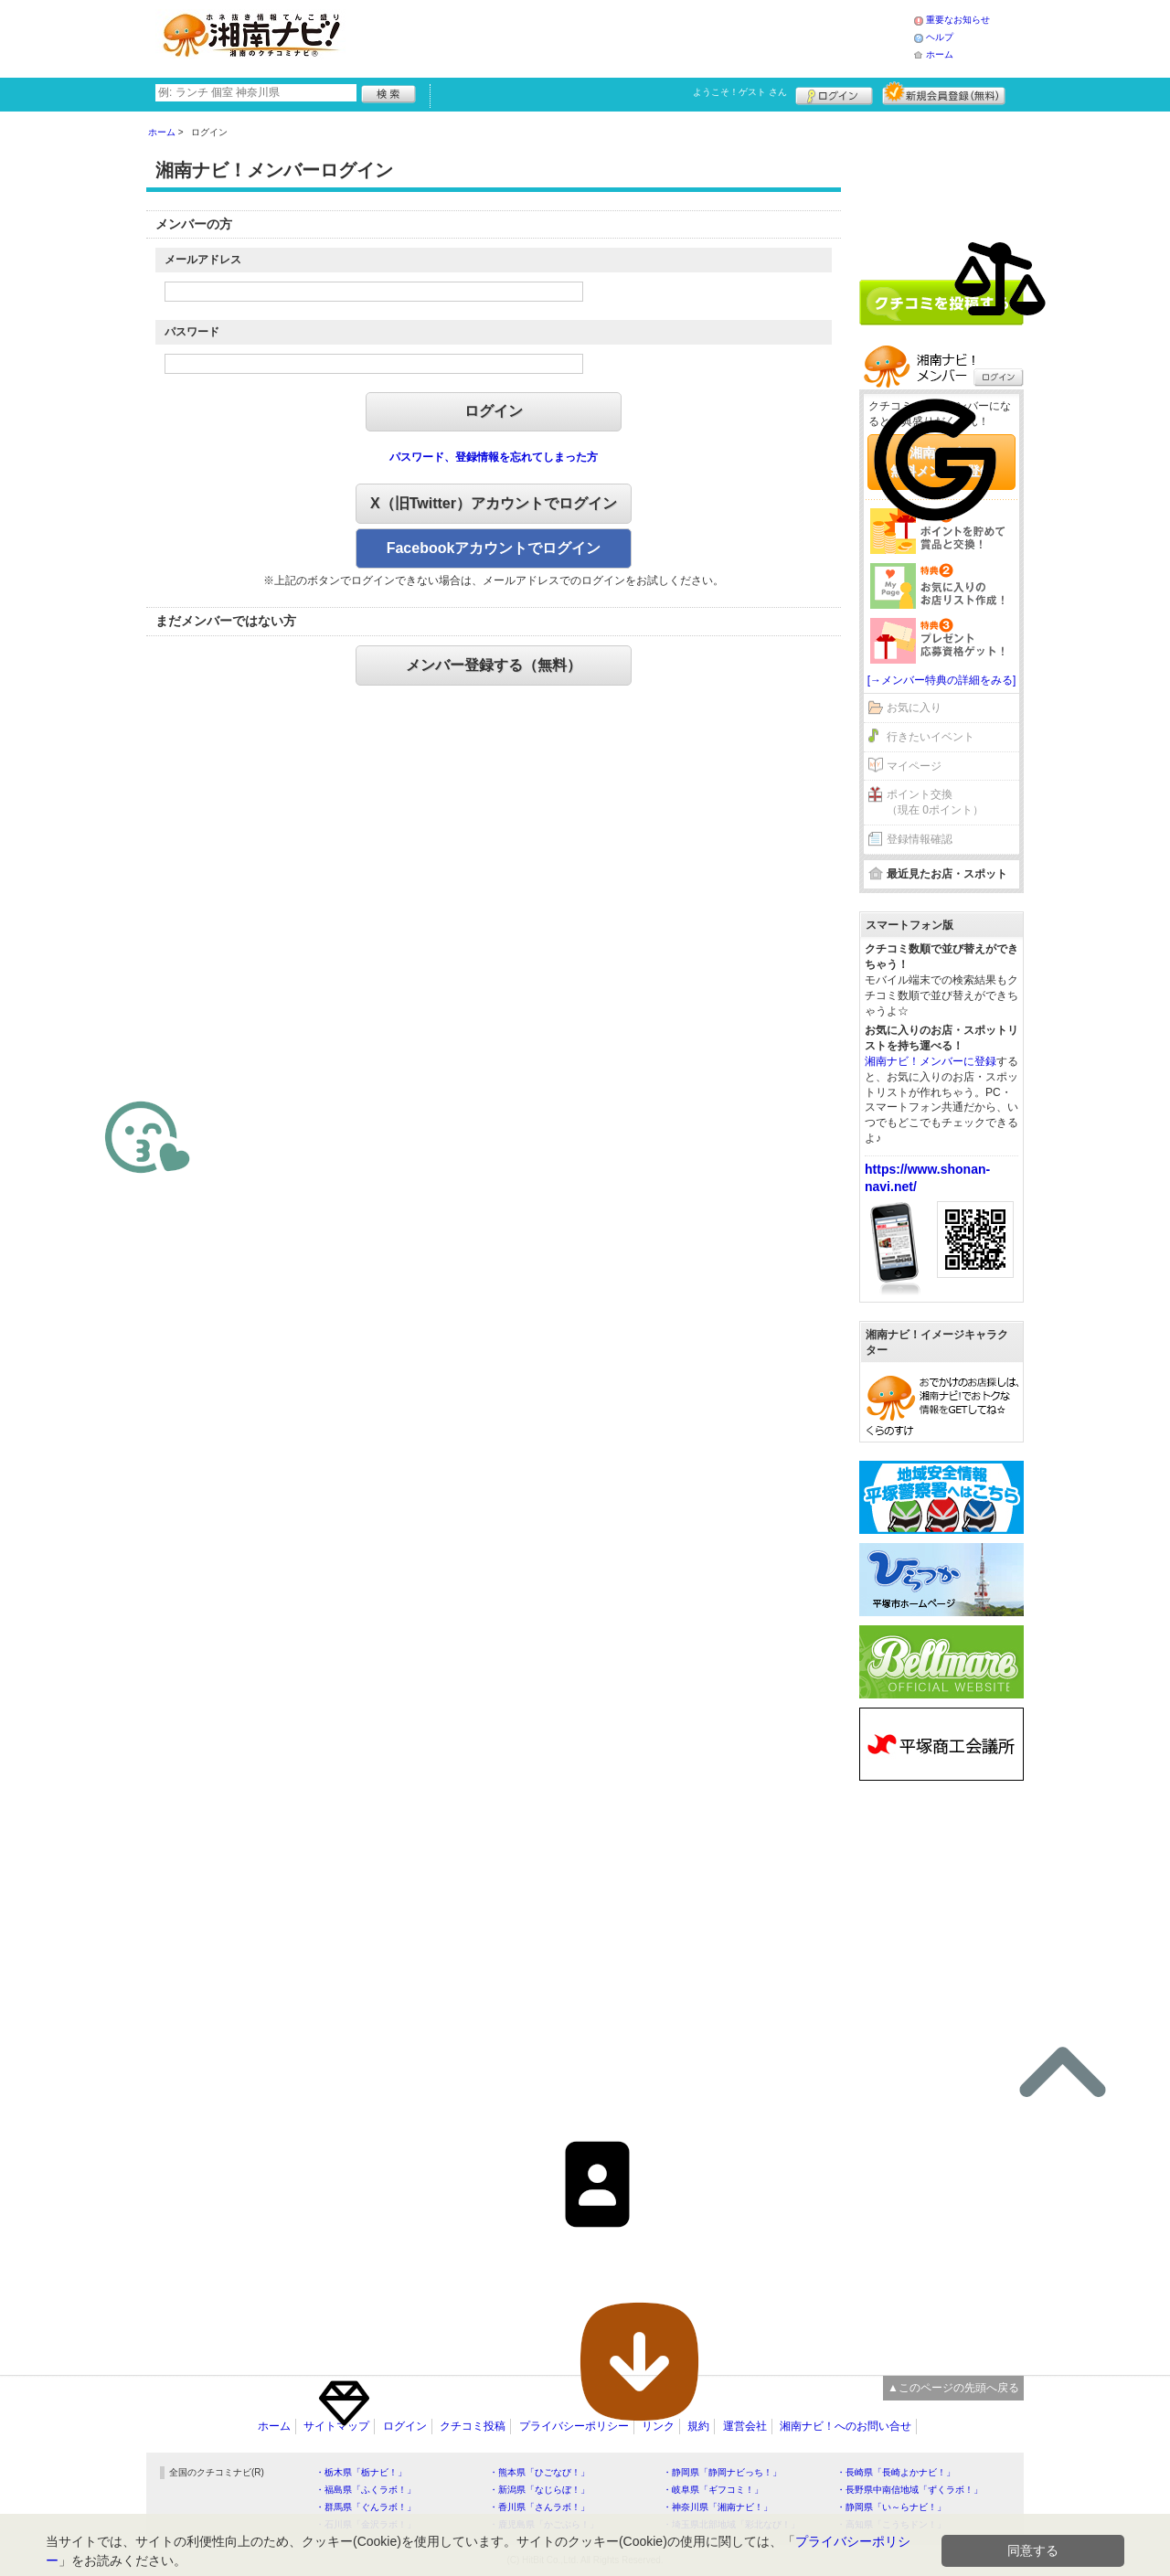  I want to click on view user profile, so click(597, 2184).